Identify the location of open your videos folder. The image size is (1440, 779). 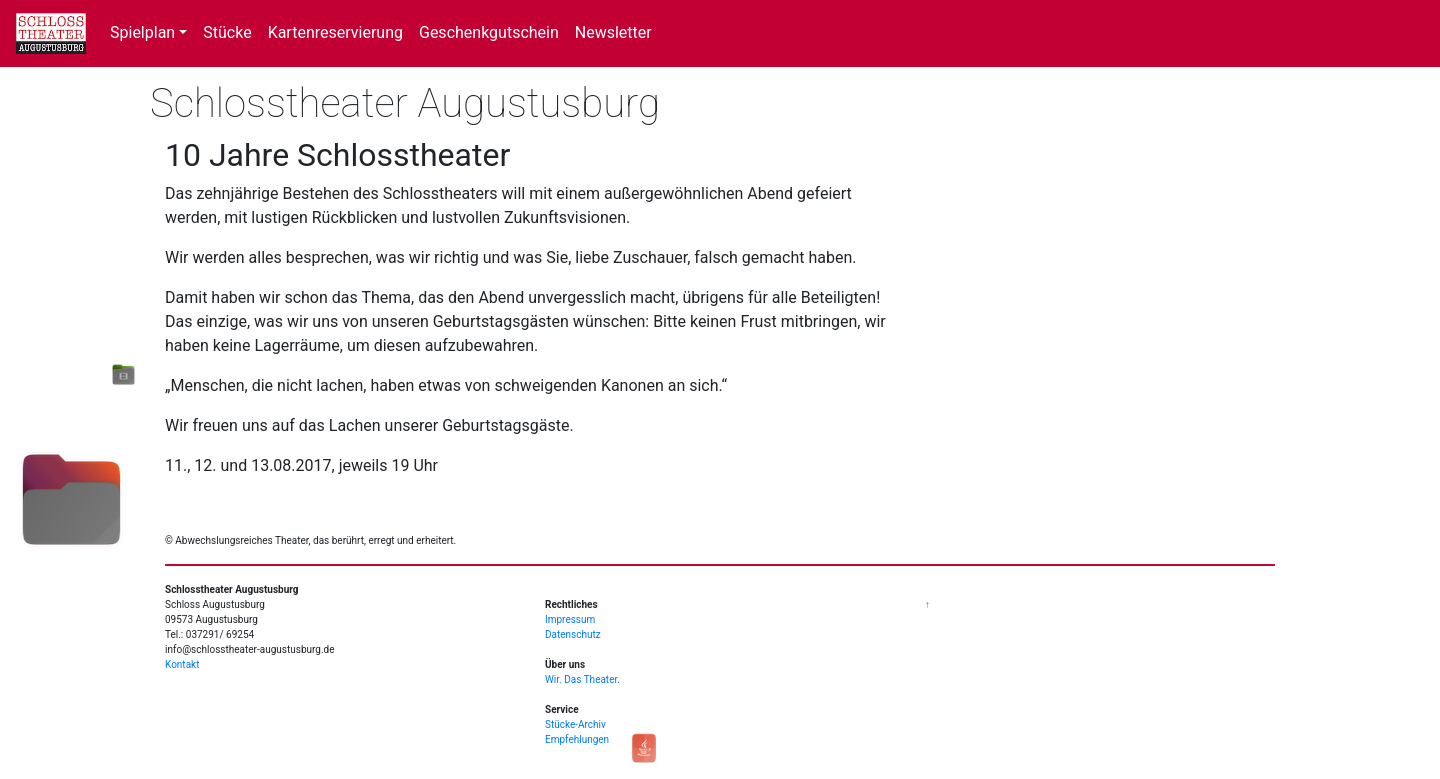
(123, 374).